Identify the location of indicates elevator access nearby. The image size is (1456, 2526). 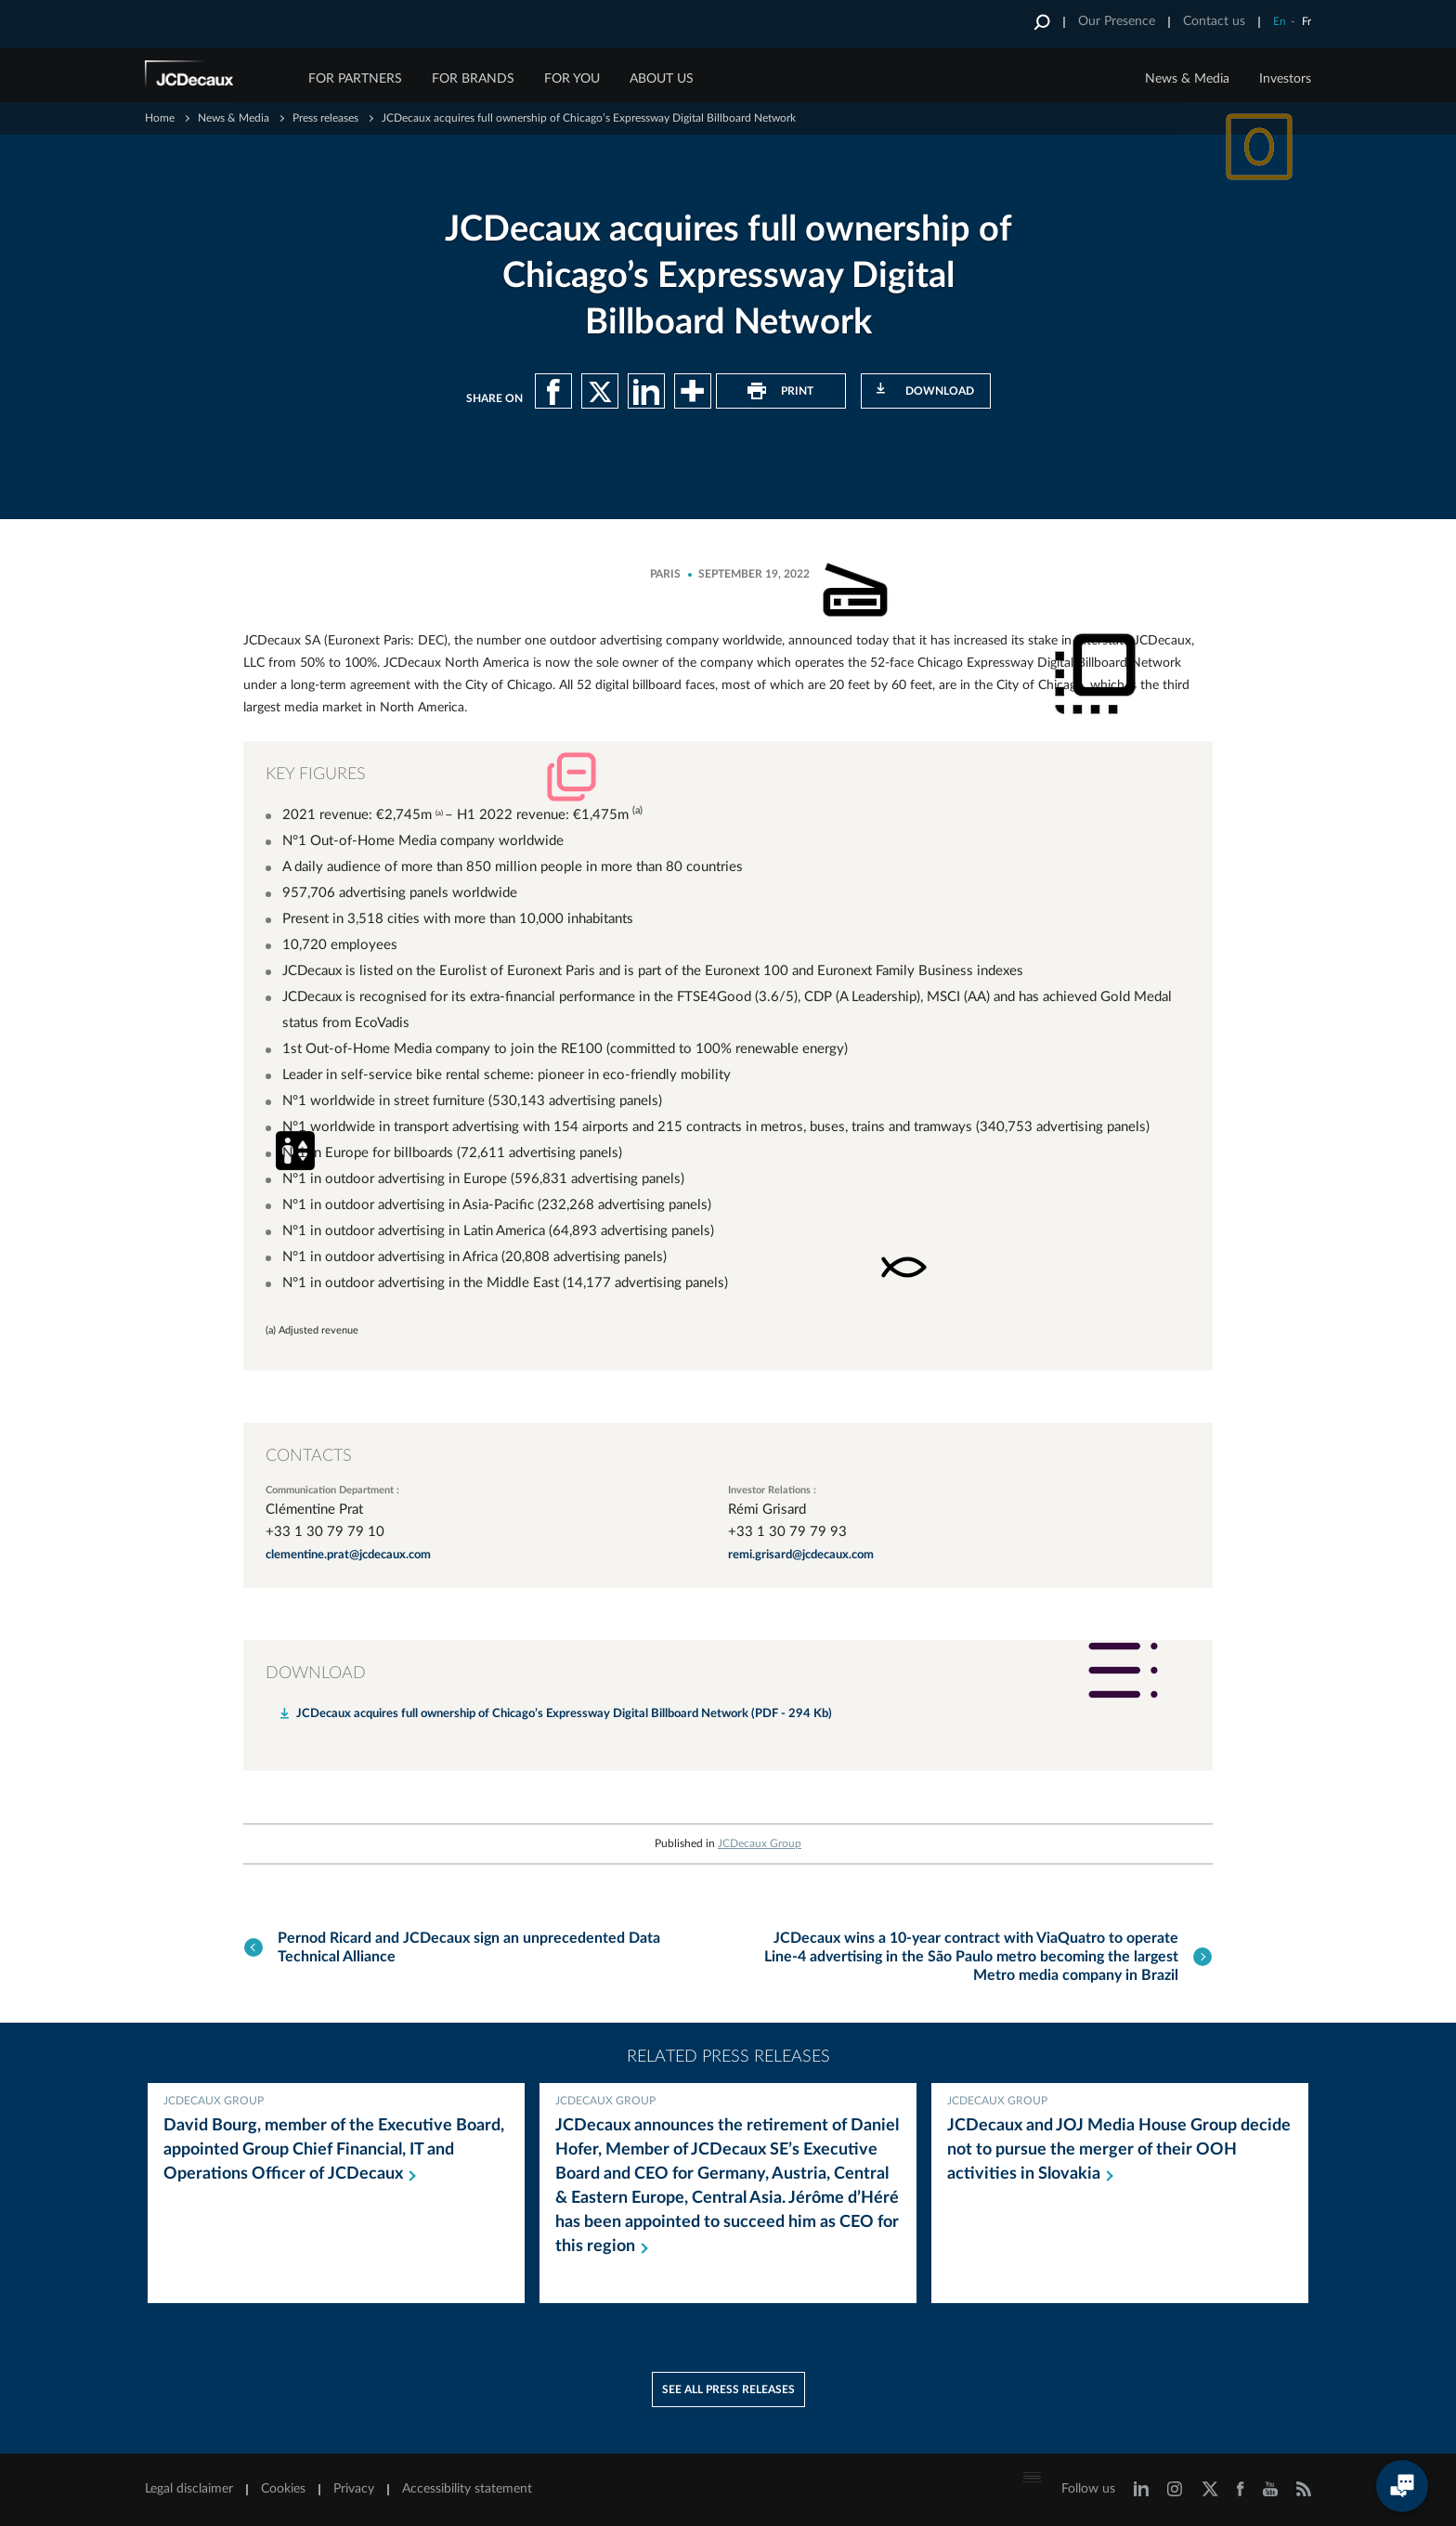
(295, 1151).